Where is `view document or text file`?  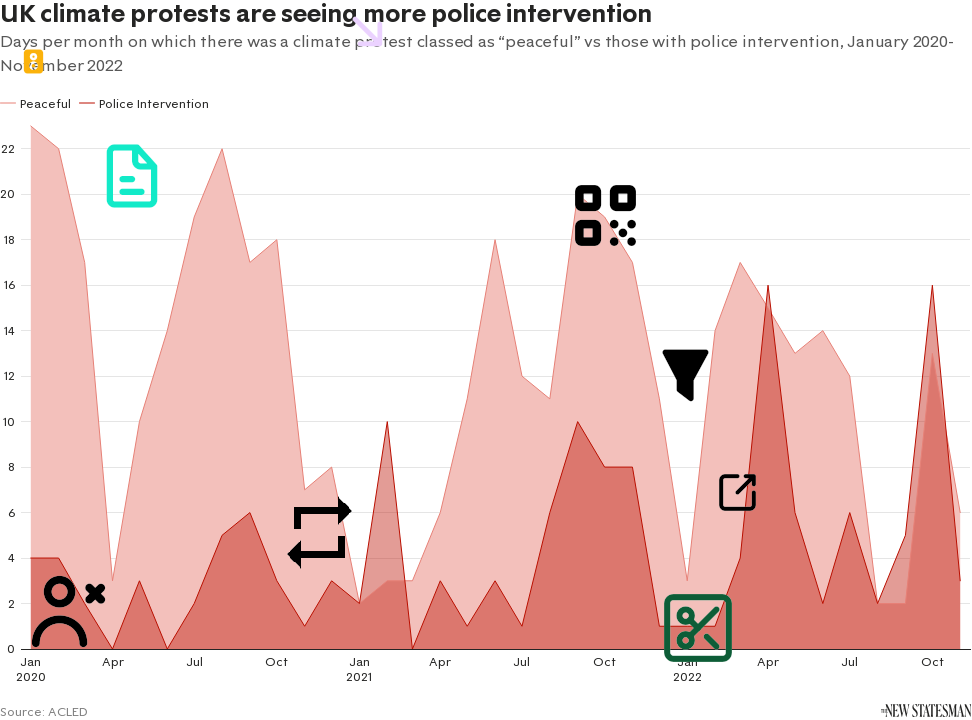
view document or text file is located at coordinates (132, 176).